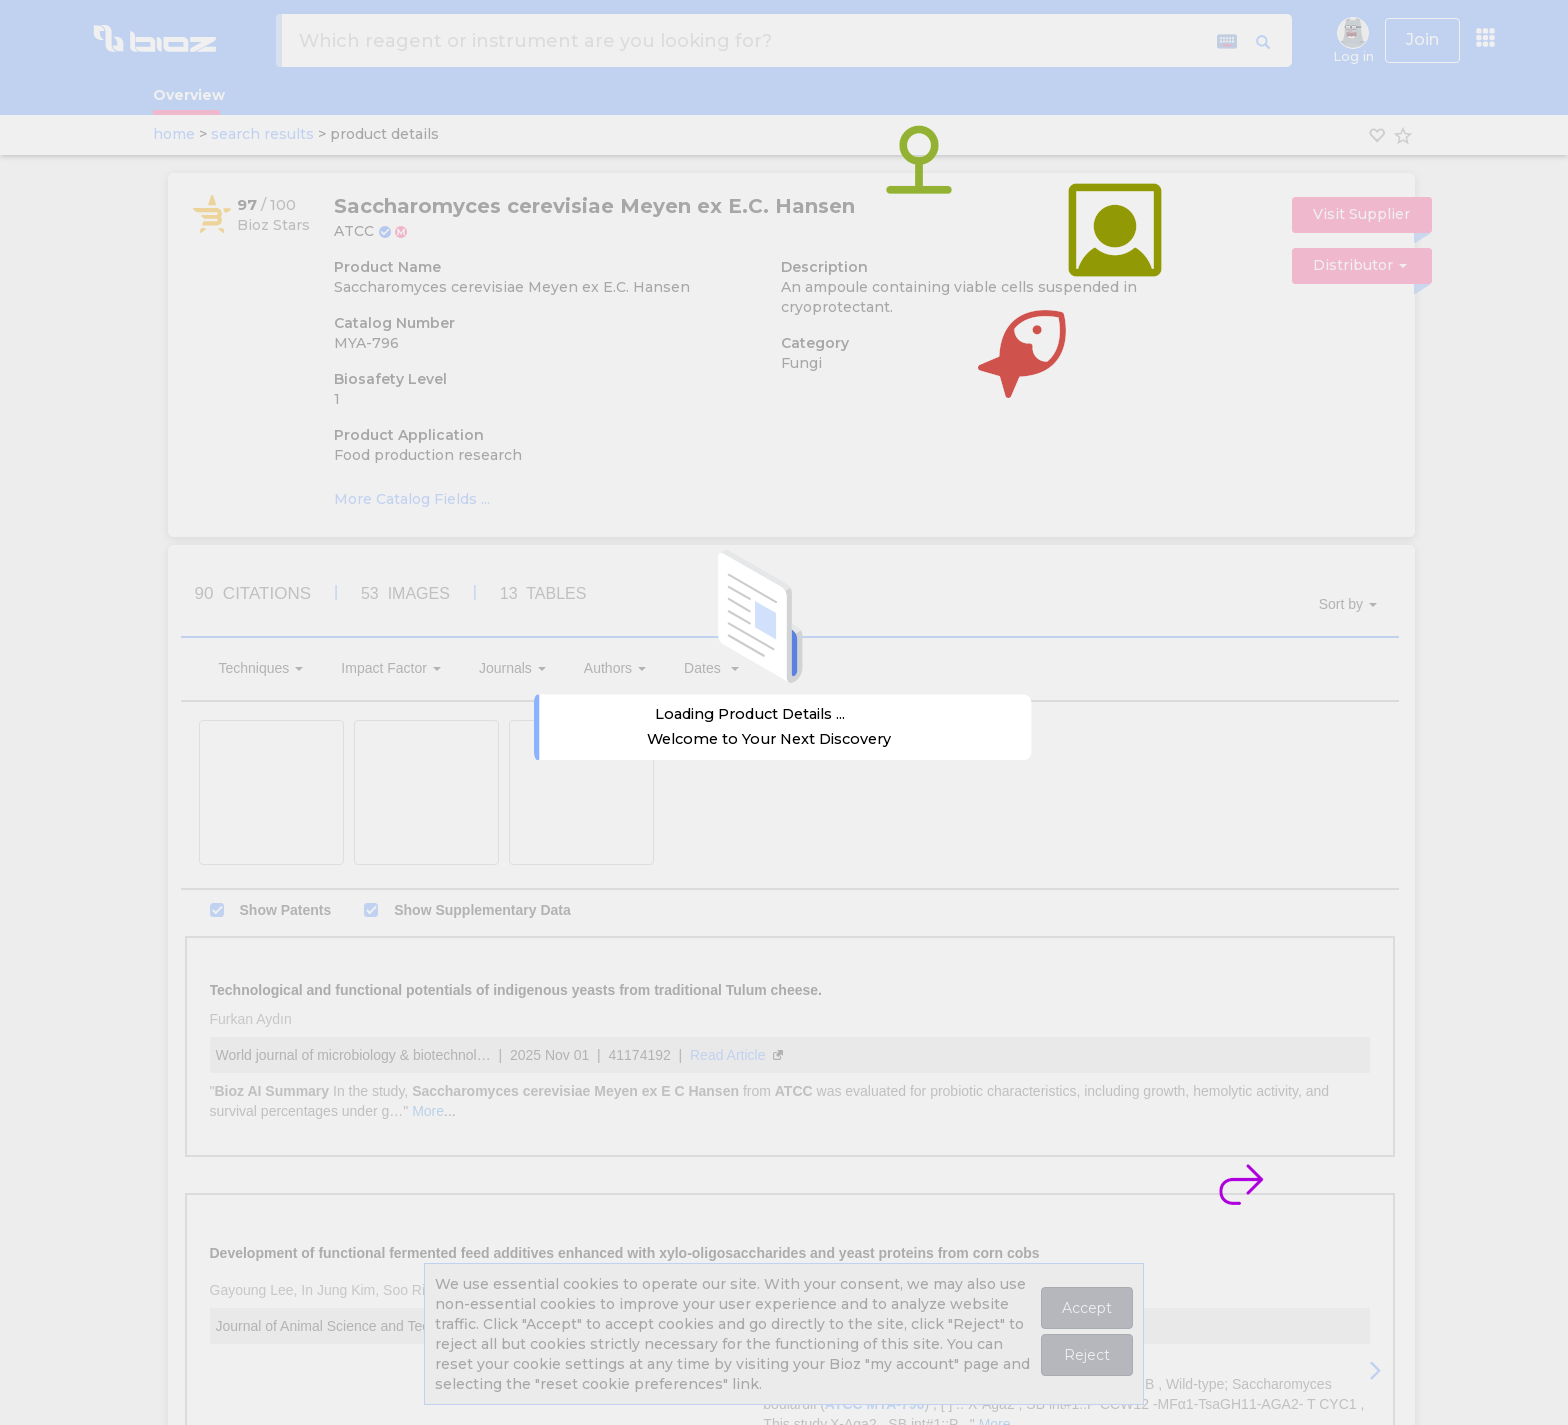  I want to click on redo the last undone action, so click(1241, 1186).